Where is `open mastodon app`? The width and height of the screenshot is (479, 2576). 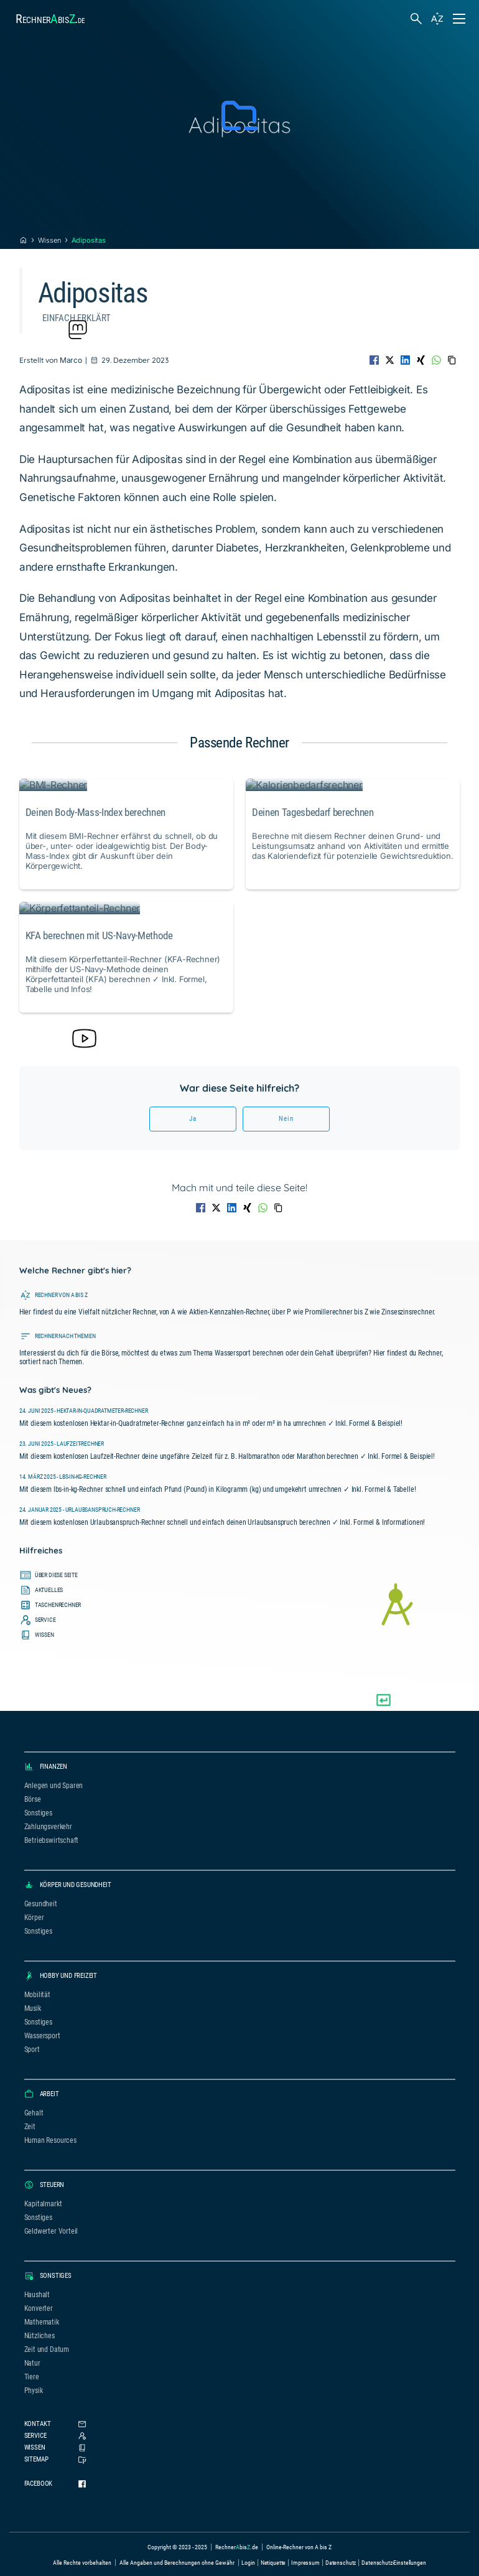 open mastodon app is located at coordinates (78, 329).